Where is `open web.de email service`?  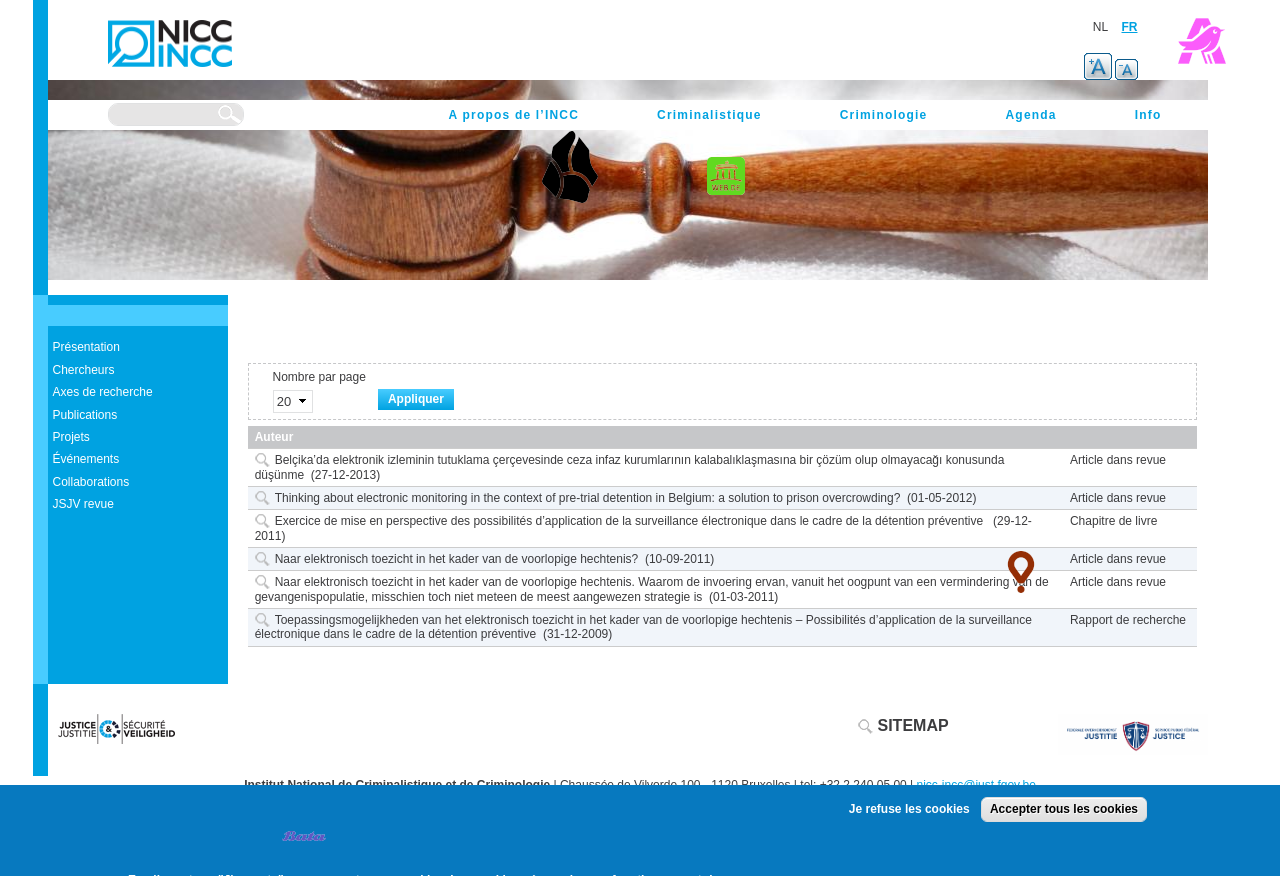 open web.de email service is located at coordinates (726, 176).